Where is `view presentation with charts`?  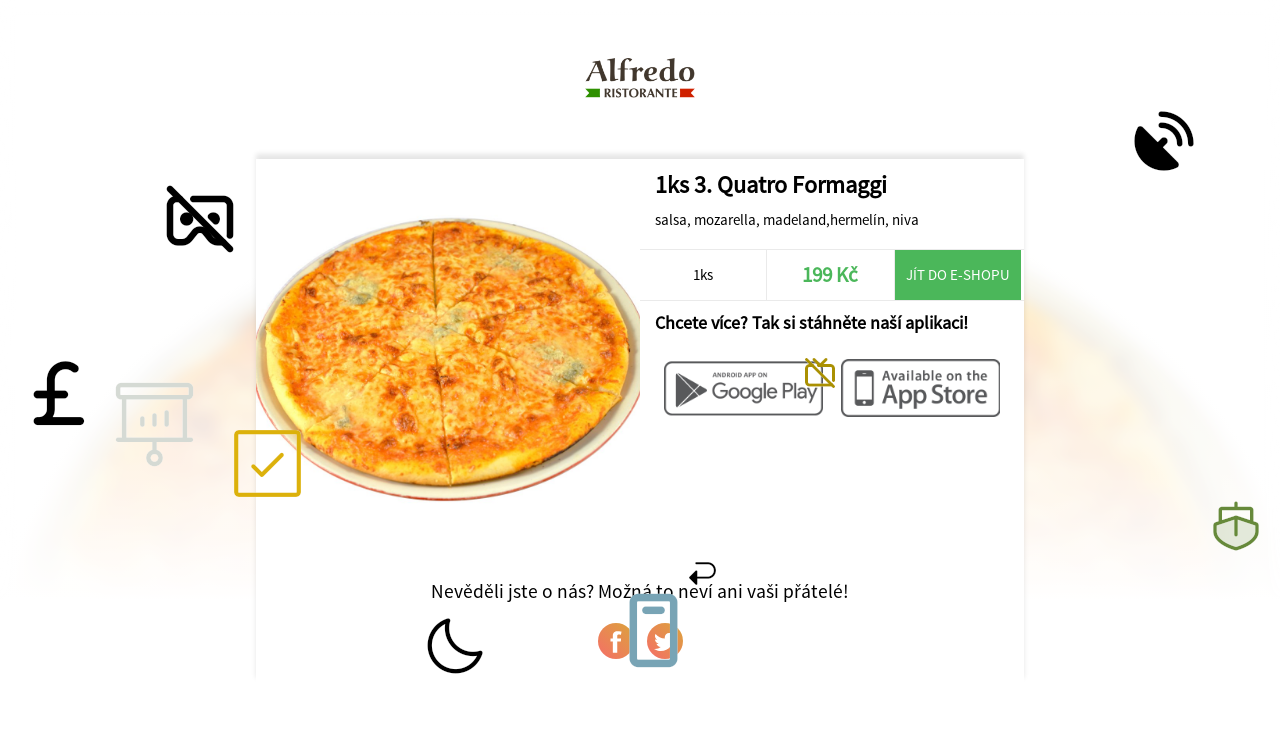
view presentation with charts is located at coordinates (154, 418).